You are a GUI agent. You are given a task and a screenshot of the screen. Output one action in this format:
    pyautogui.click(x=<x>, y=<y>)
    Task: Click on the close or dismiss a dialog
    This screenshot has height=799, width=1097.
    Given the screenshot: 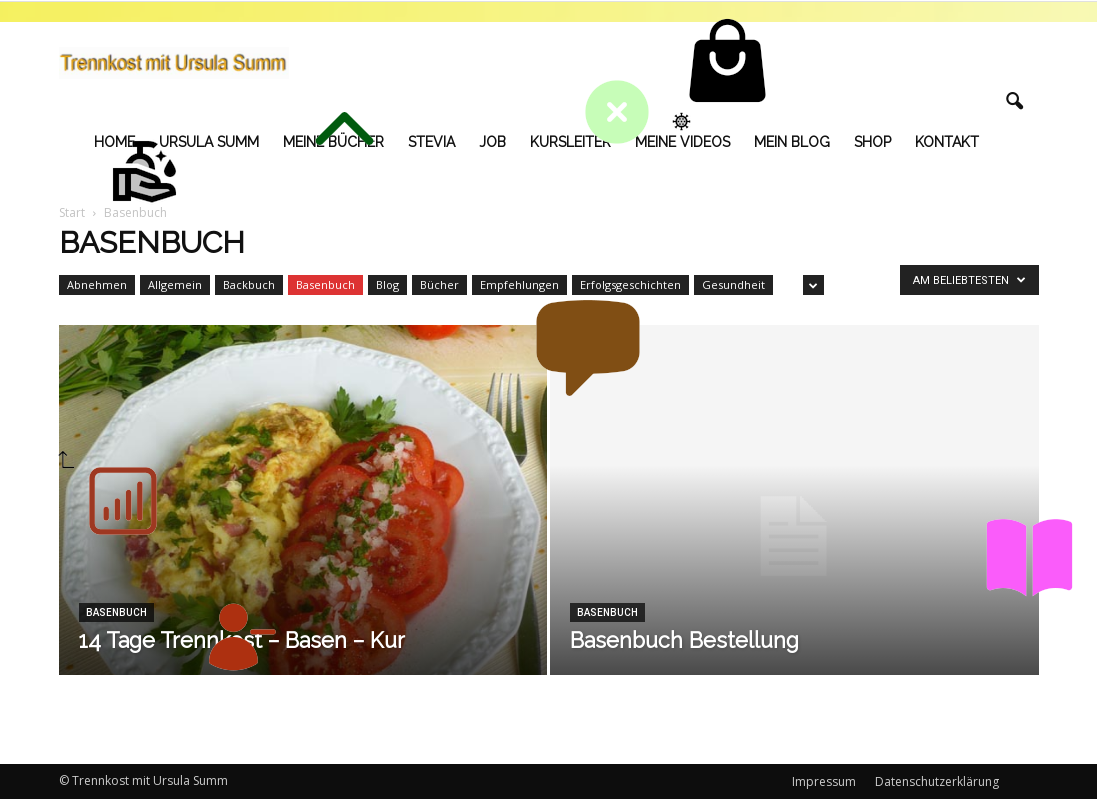 What is the action you would take?
    pyautogui.click(x=617, y=112)
    